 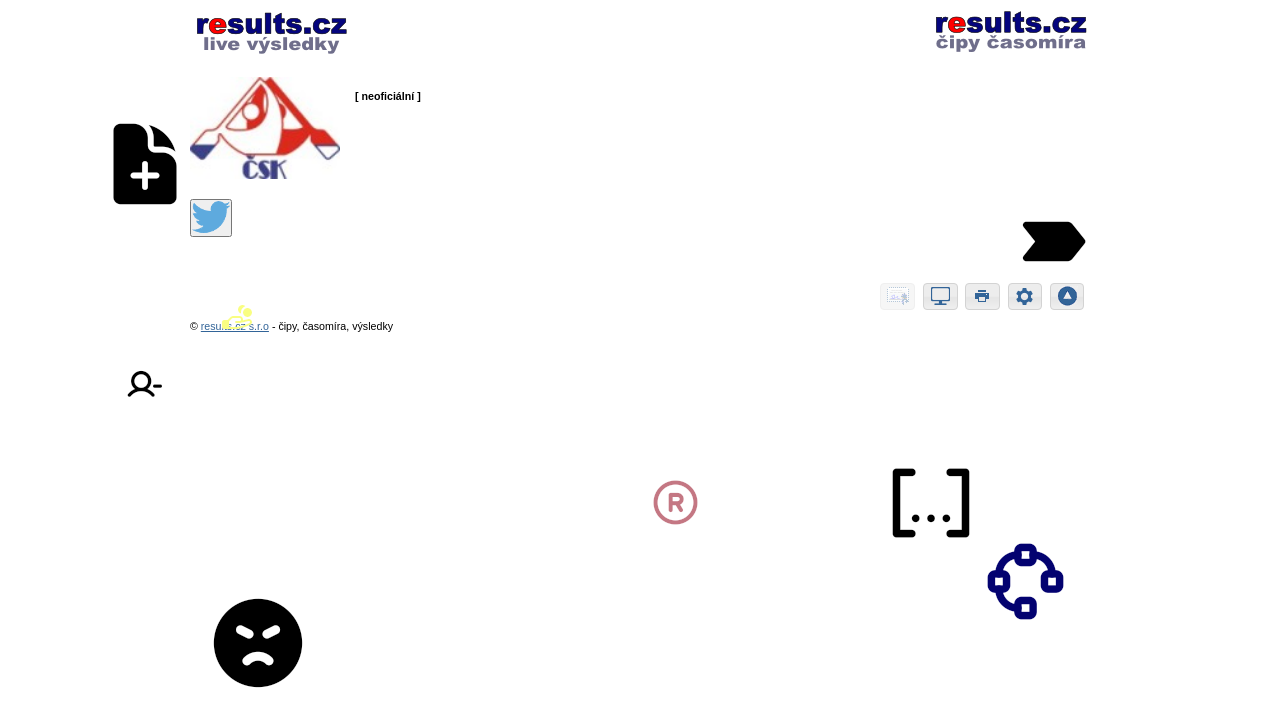 What do you see at coordinates (675, 502) in the screenshot?
I see `indicates a registered trademark symbol` at bounding box center [675, 502].